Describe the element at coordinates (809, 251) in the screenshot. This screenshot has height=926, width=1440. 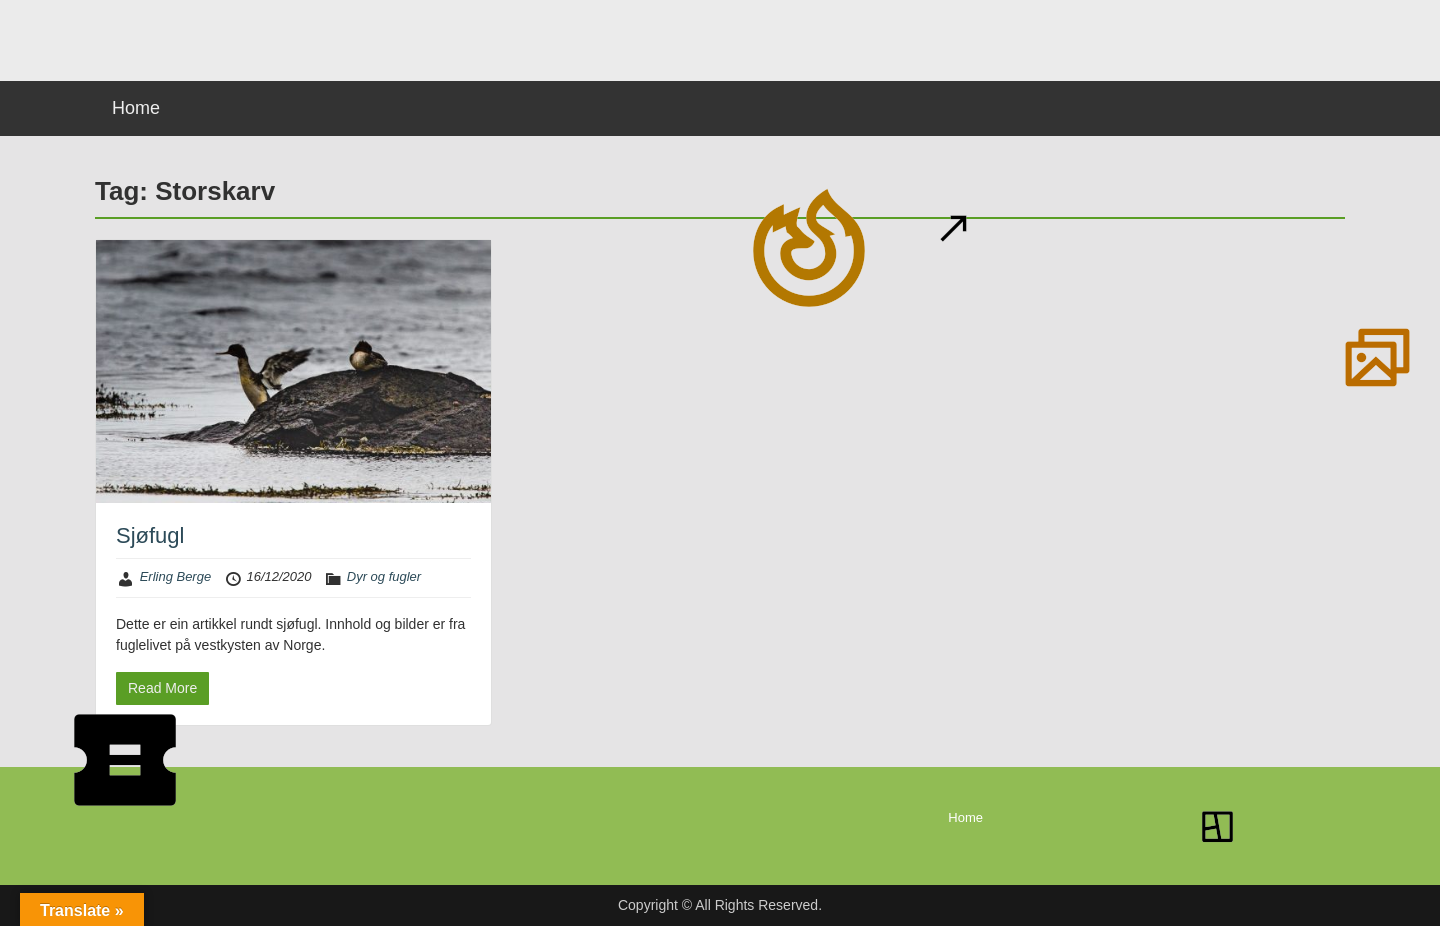
I see `open Firefox browser` at that location.